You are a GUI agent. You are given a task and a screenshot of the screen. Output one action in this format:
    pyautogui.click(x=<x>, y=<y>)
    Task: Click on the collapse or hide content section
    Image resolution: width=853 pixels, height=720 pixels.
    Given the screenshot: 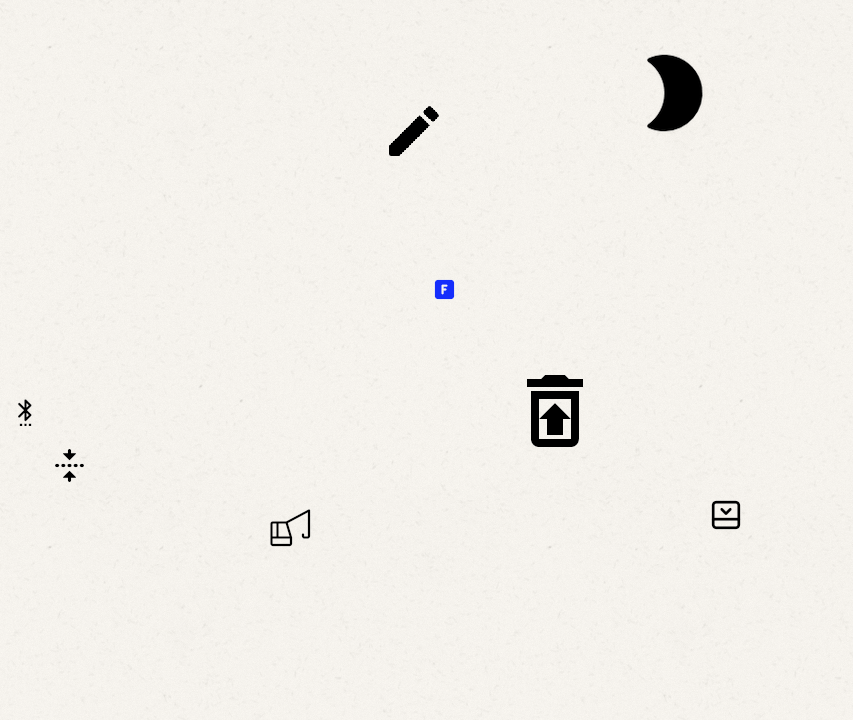 What is the action you would take?
    pyautogui.click(x=69, y=465)
    